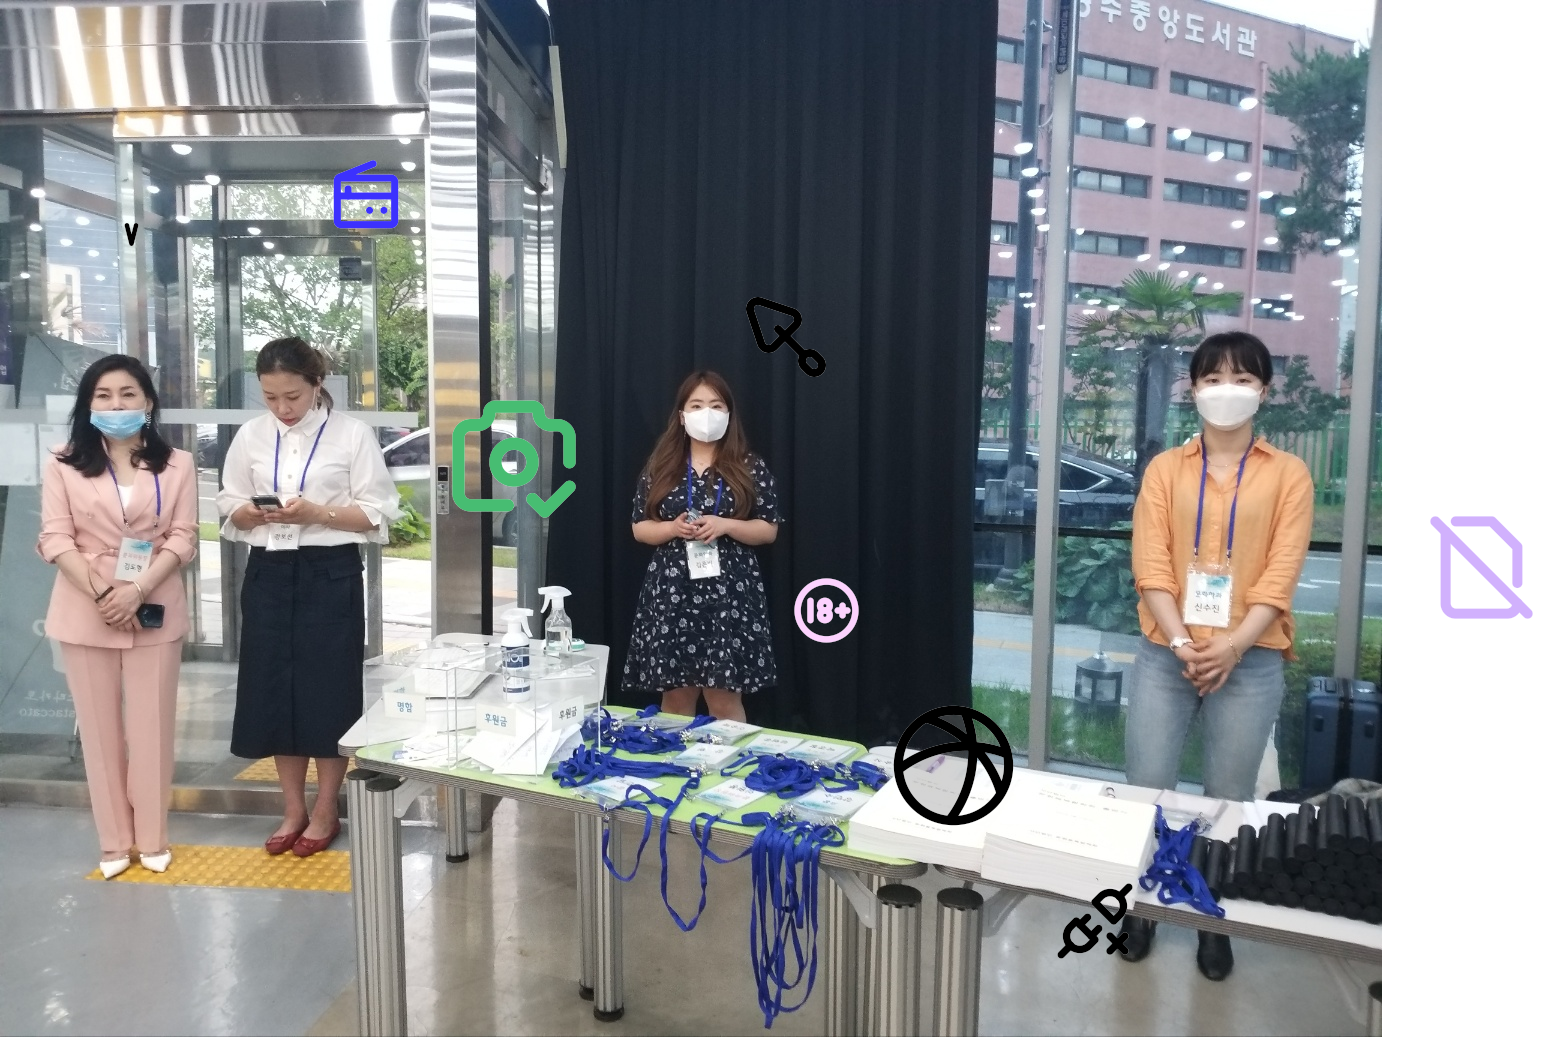 Image resolution: width=1568 pixels, height=1037 pixels. I want to click on indicates a "v" keyboard shortcut or hotkey, so click(131, 234).